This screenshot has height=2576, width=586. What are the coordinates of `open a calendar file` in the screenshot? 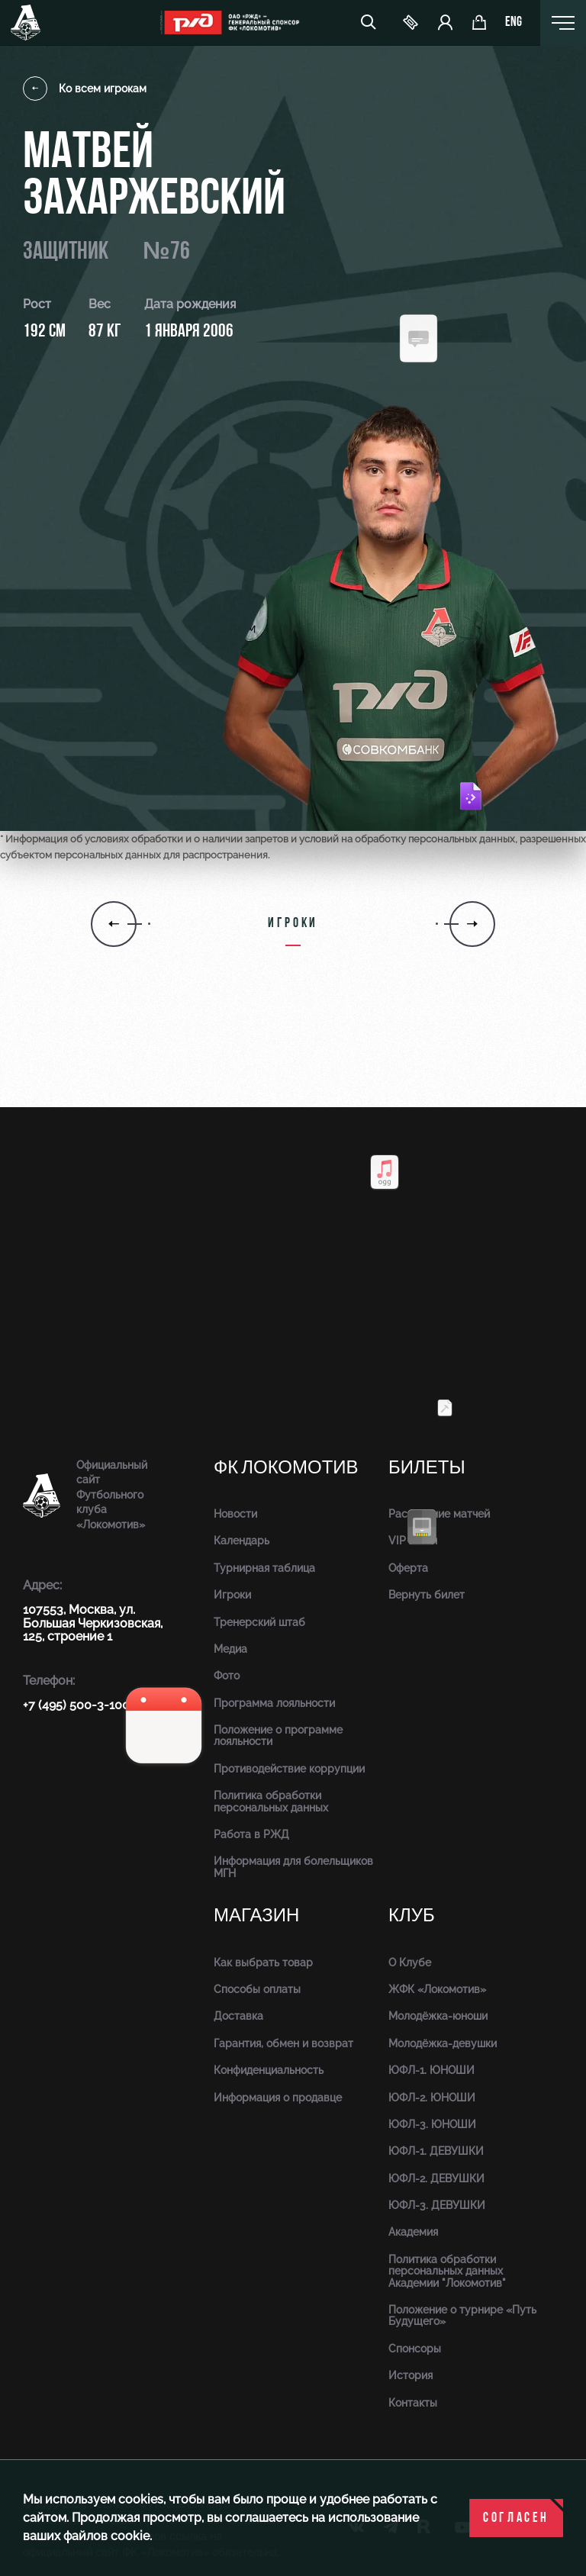 It's located at (163, 1726).